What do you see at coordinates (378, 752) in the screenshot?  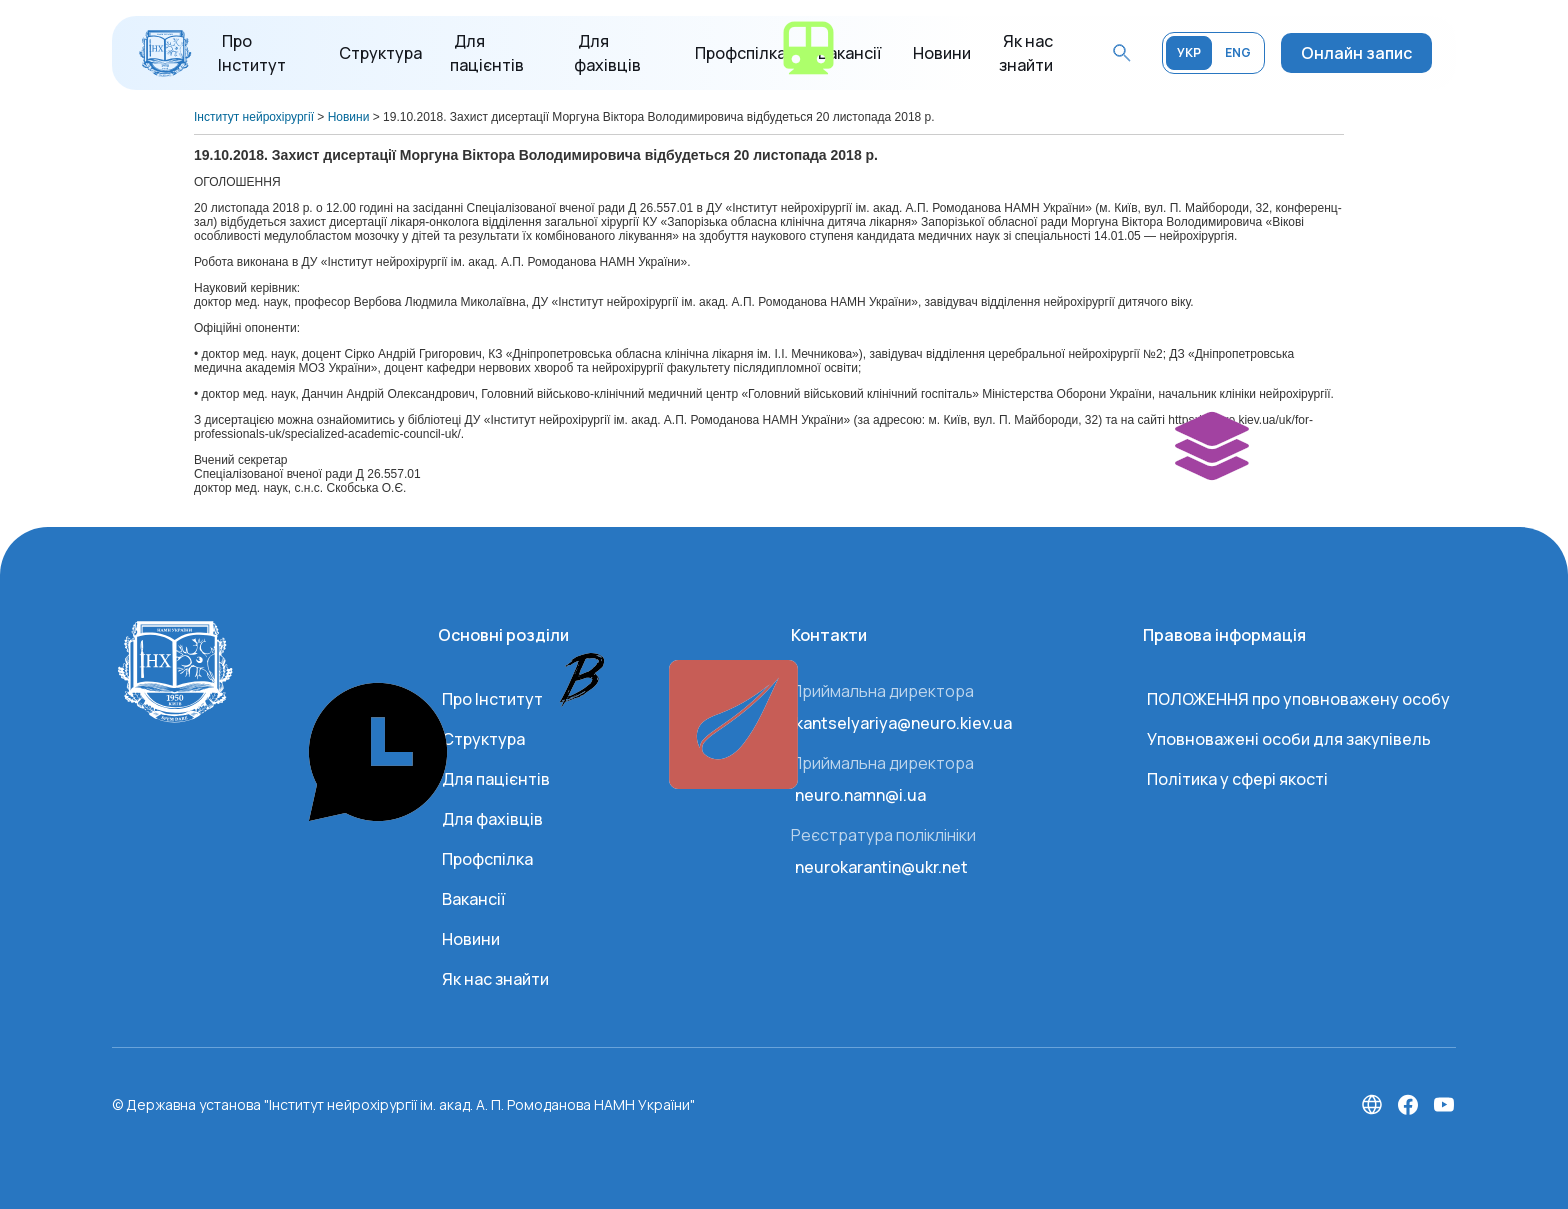 I see `view chat history` at bounding box center [378, 752].